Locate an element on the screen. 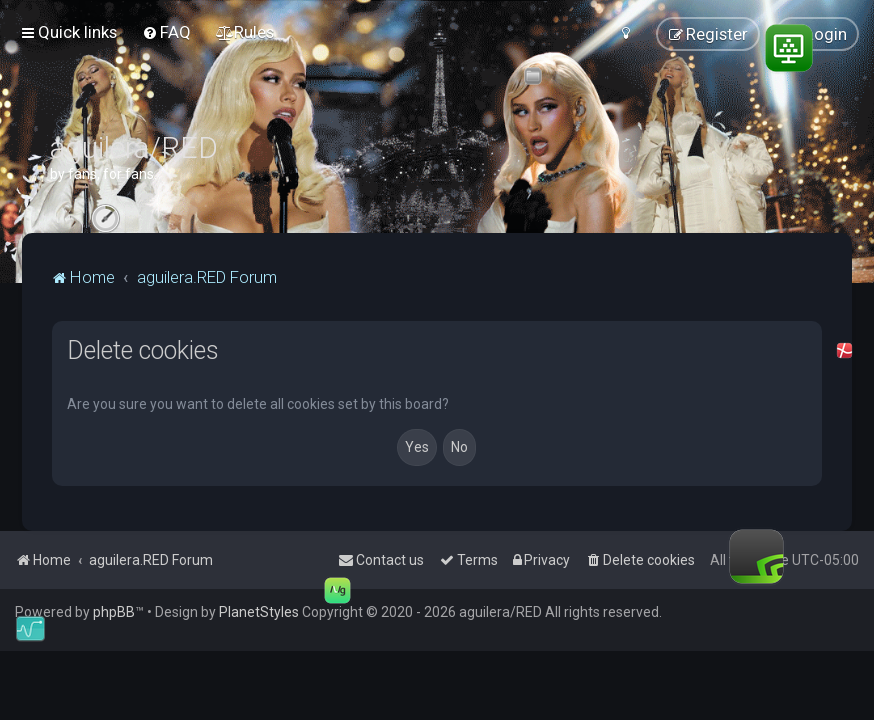 The width and height of the screenshot is (874, 720). open the files app to browse documents is located at coordinates (533, 76).